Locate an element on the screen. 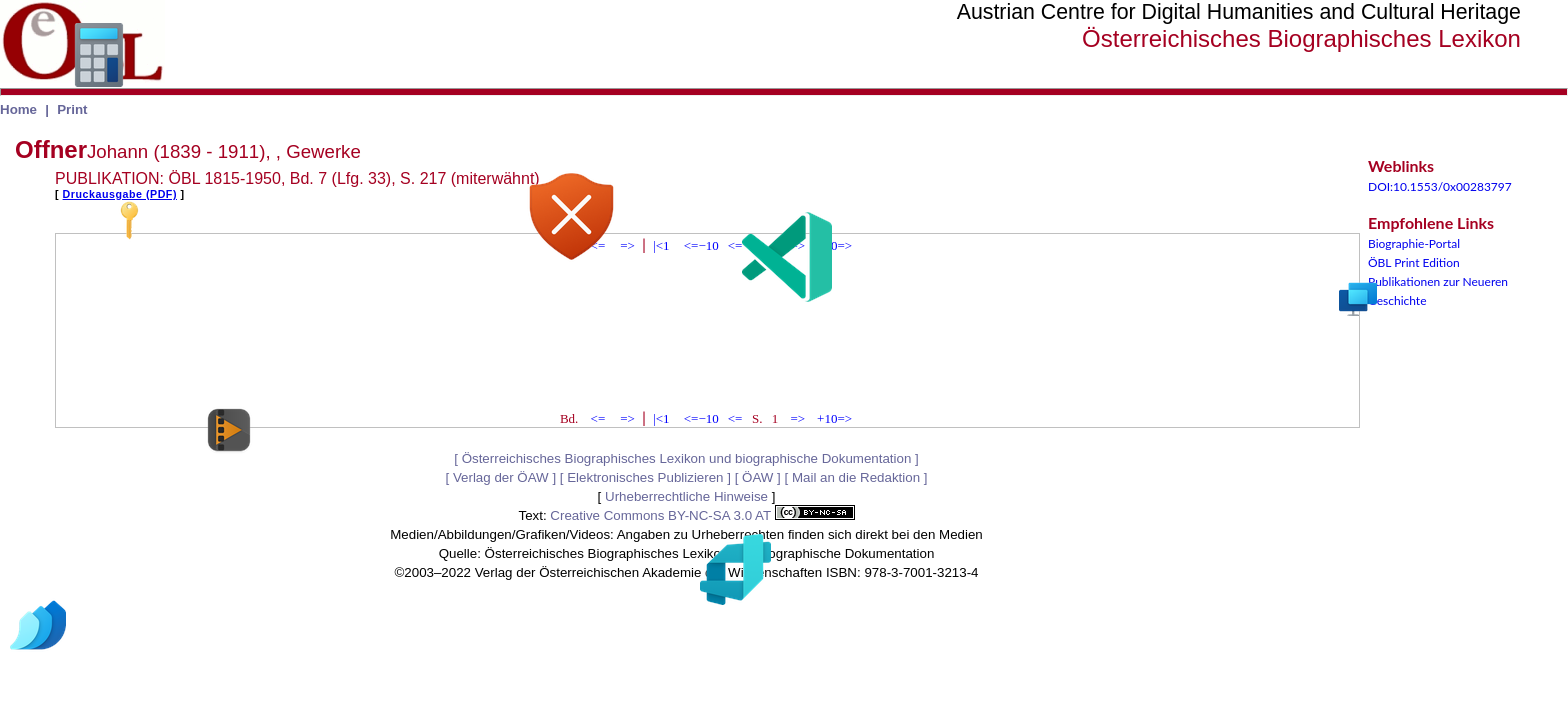  open visualblend application is located at coordinates (735, 569).